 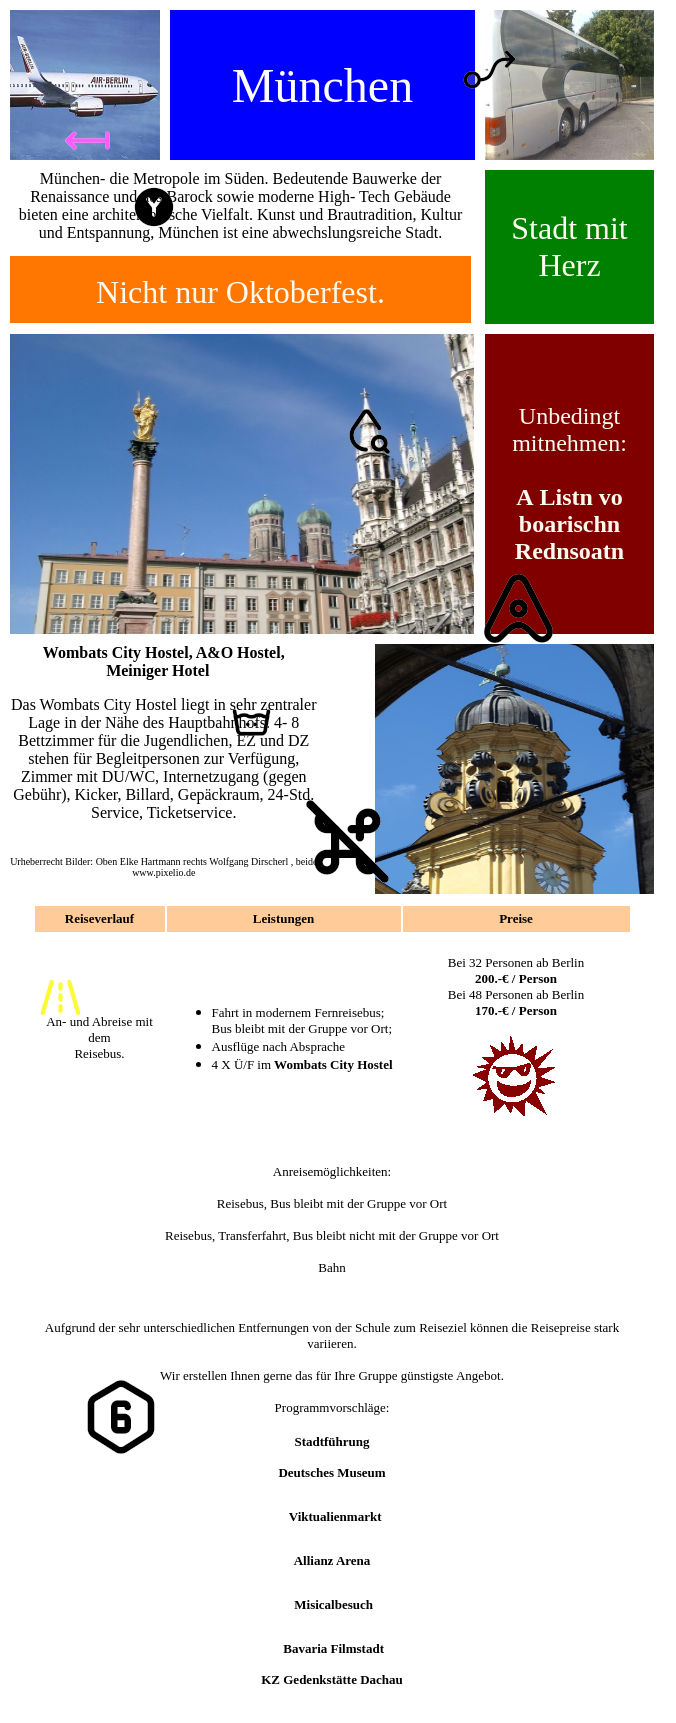 I want to click on indicates step 6 in a multi-step process, so click(x=121, y=1417).